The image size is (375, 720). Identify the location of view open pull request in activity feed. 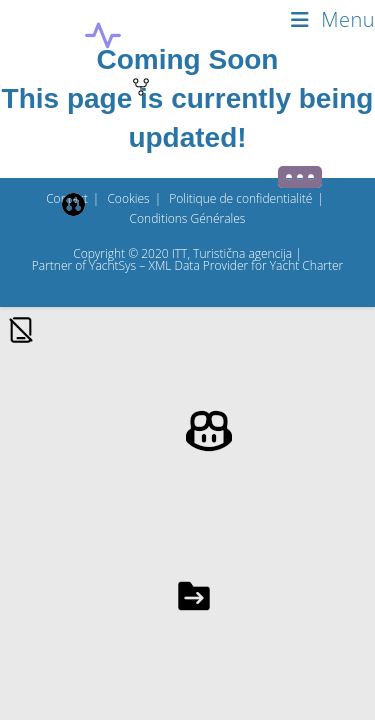
(73, 204).